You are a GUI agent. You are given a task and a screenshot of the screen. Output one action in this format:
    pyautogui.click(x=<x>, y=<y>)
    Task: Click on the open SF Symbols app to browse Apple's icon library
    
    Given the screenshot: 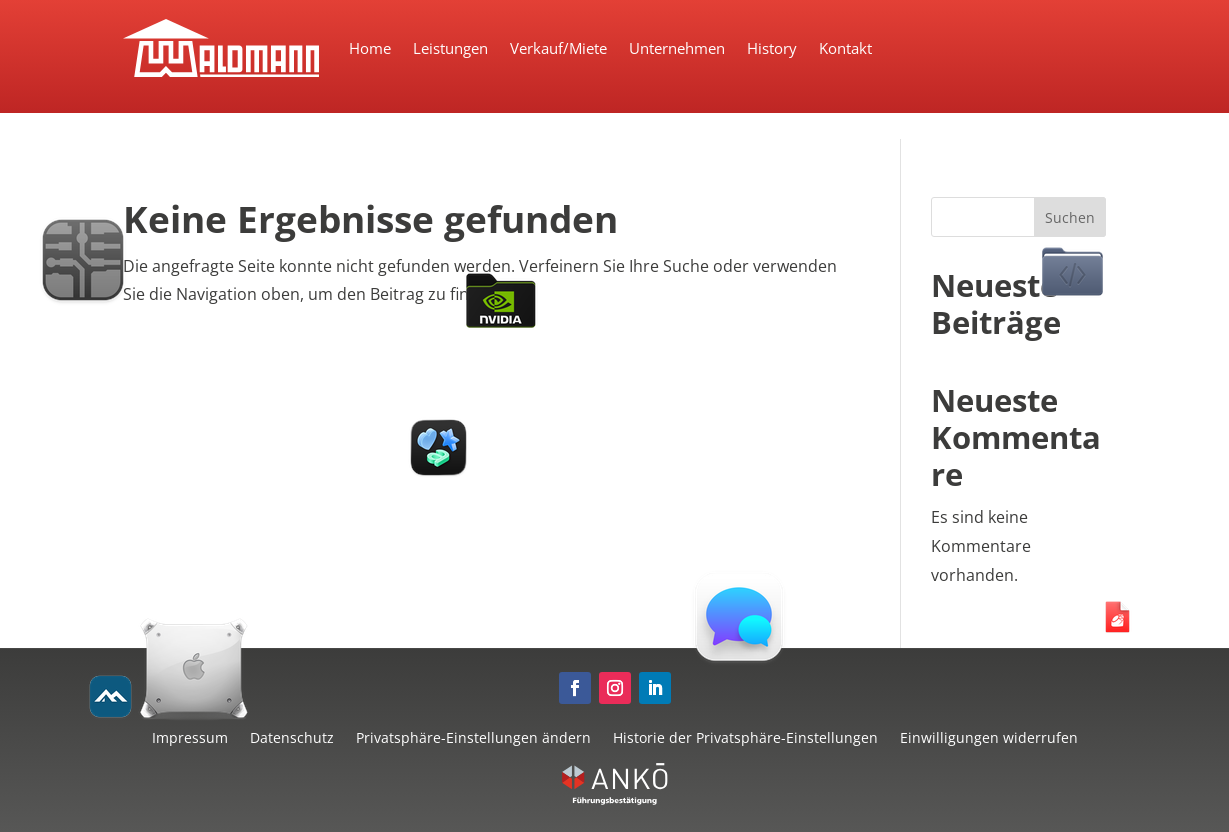 What is the action you would take?
    pyautogui.click(x=438, y=447)
    